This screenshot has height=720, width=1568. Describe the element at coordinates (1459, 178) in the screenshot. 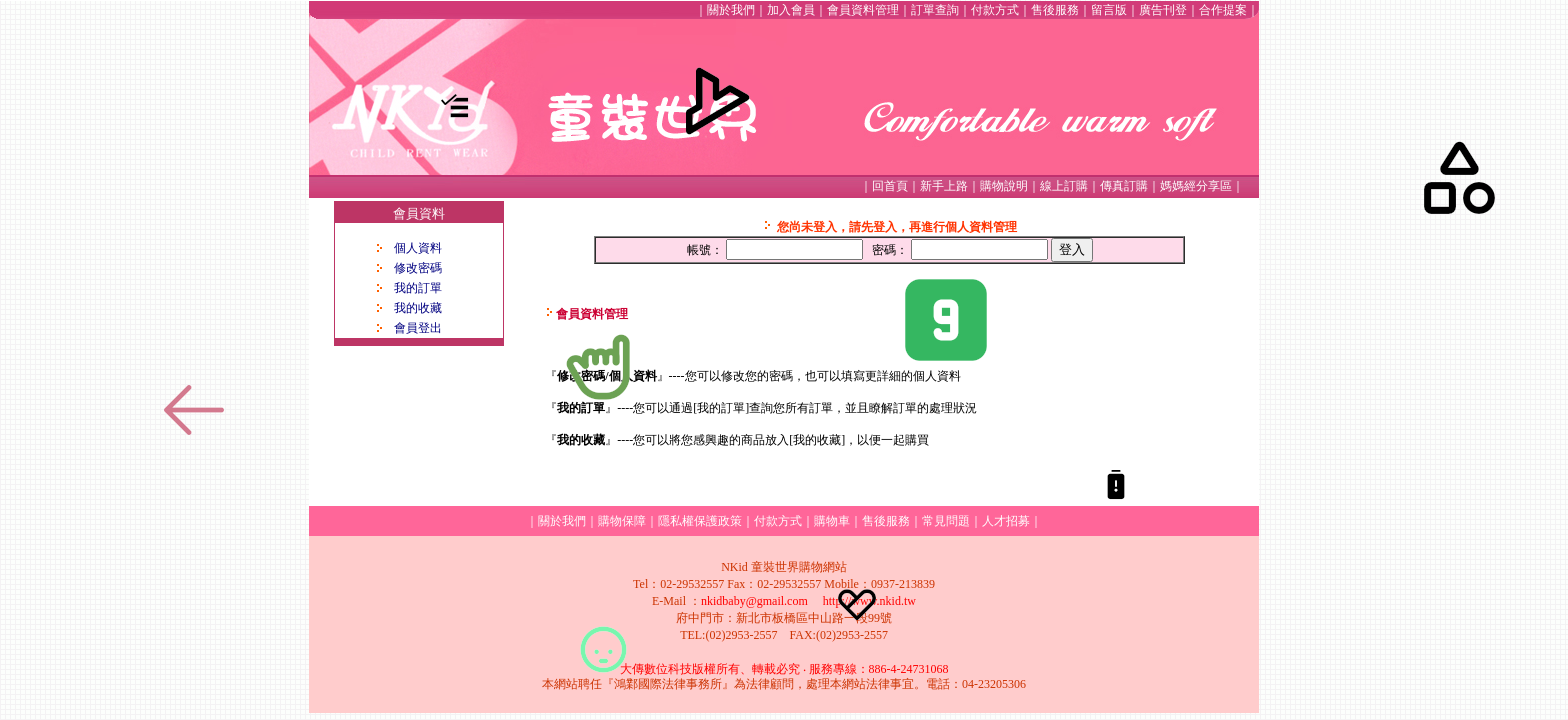

I see `access shape tools or drawing options` at that location.